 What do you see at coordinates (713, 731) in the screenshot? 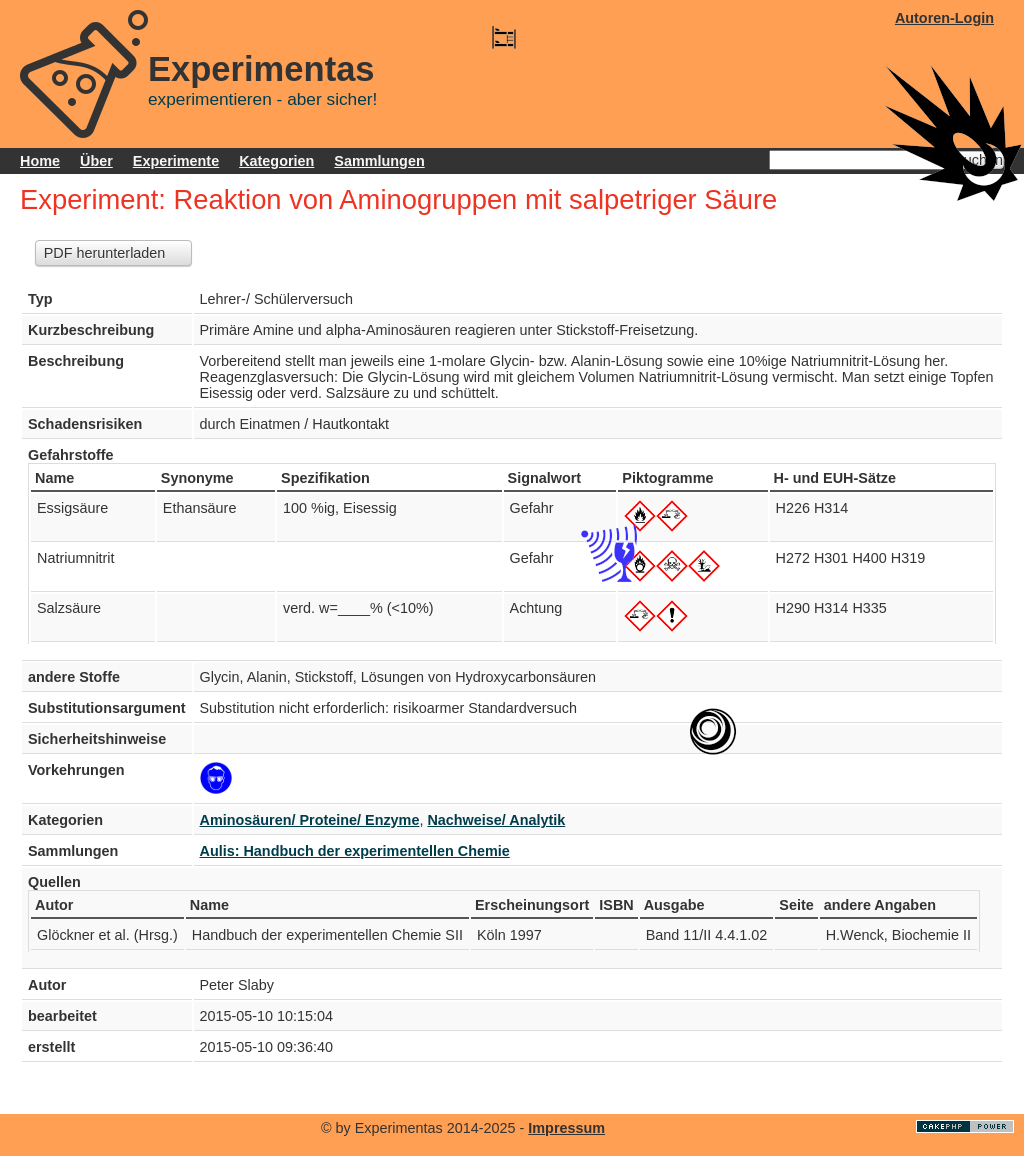
I see `indicates loading or processing state` at bounding box center [713, 731].